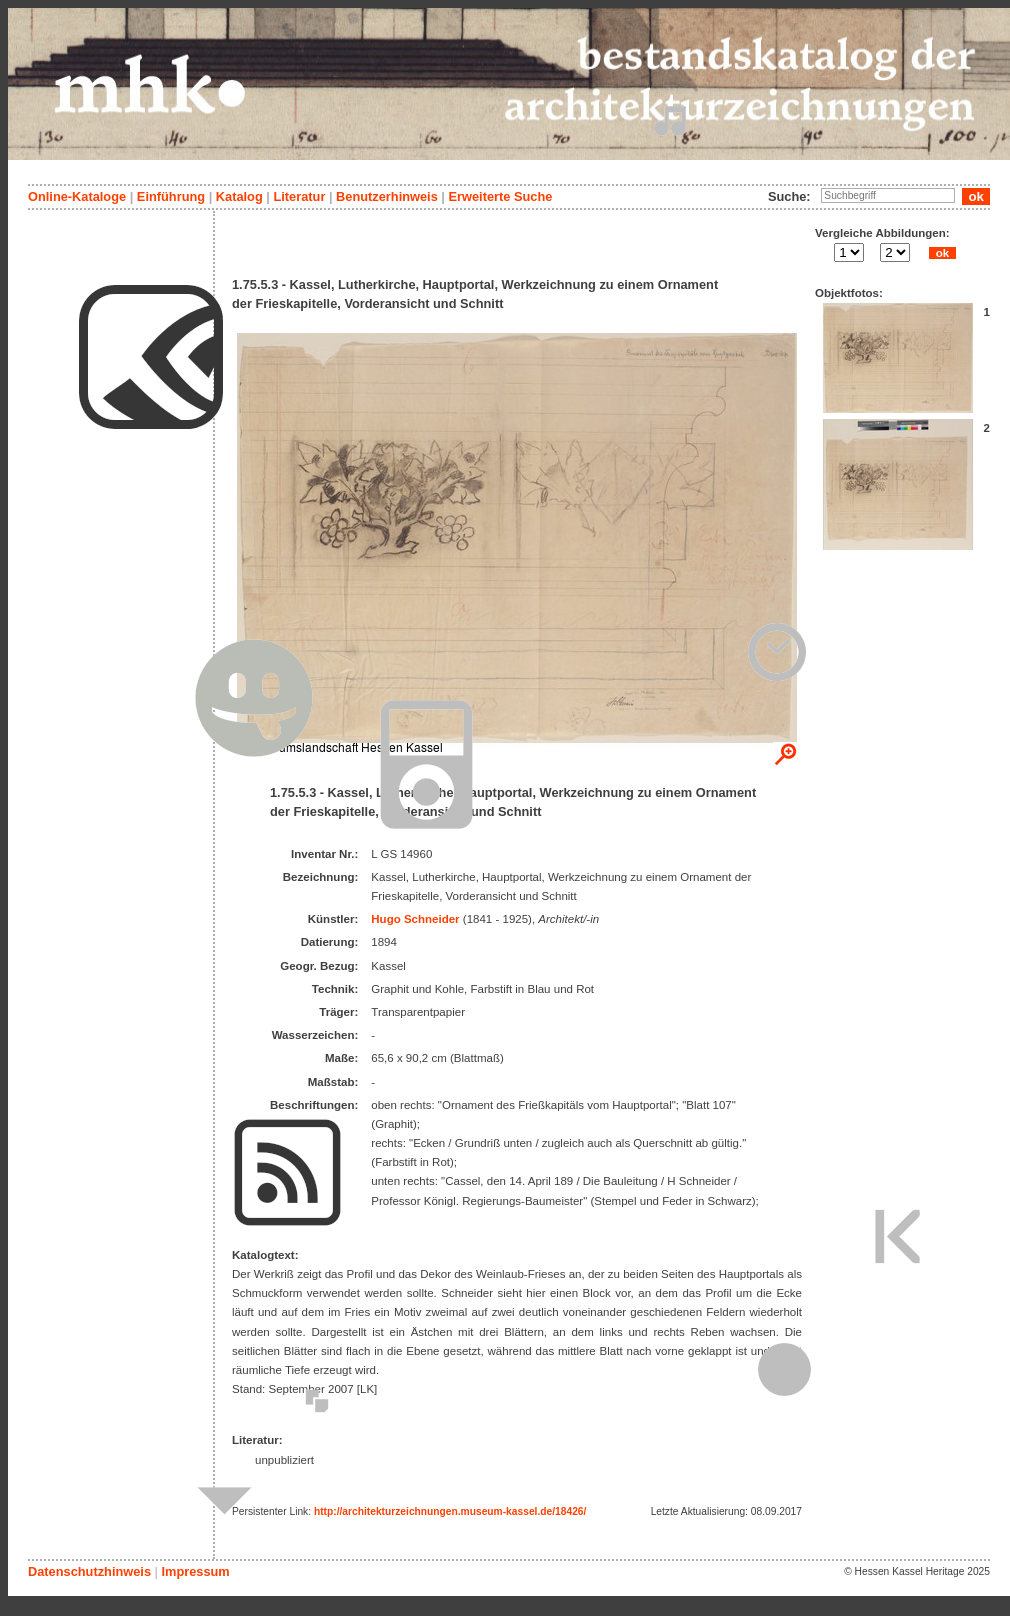  I want to click on open gwe (gpu widget extension) settings, so click(151, 357).